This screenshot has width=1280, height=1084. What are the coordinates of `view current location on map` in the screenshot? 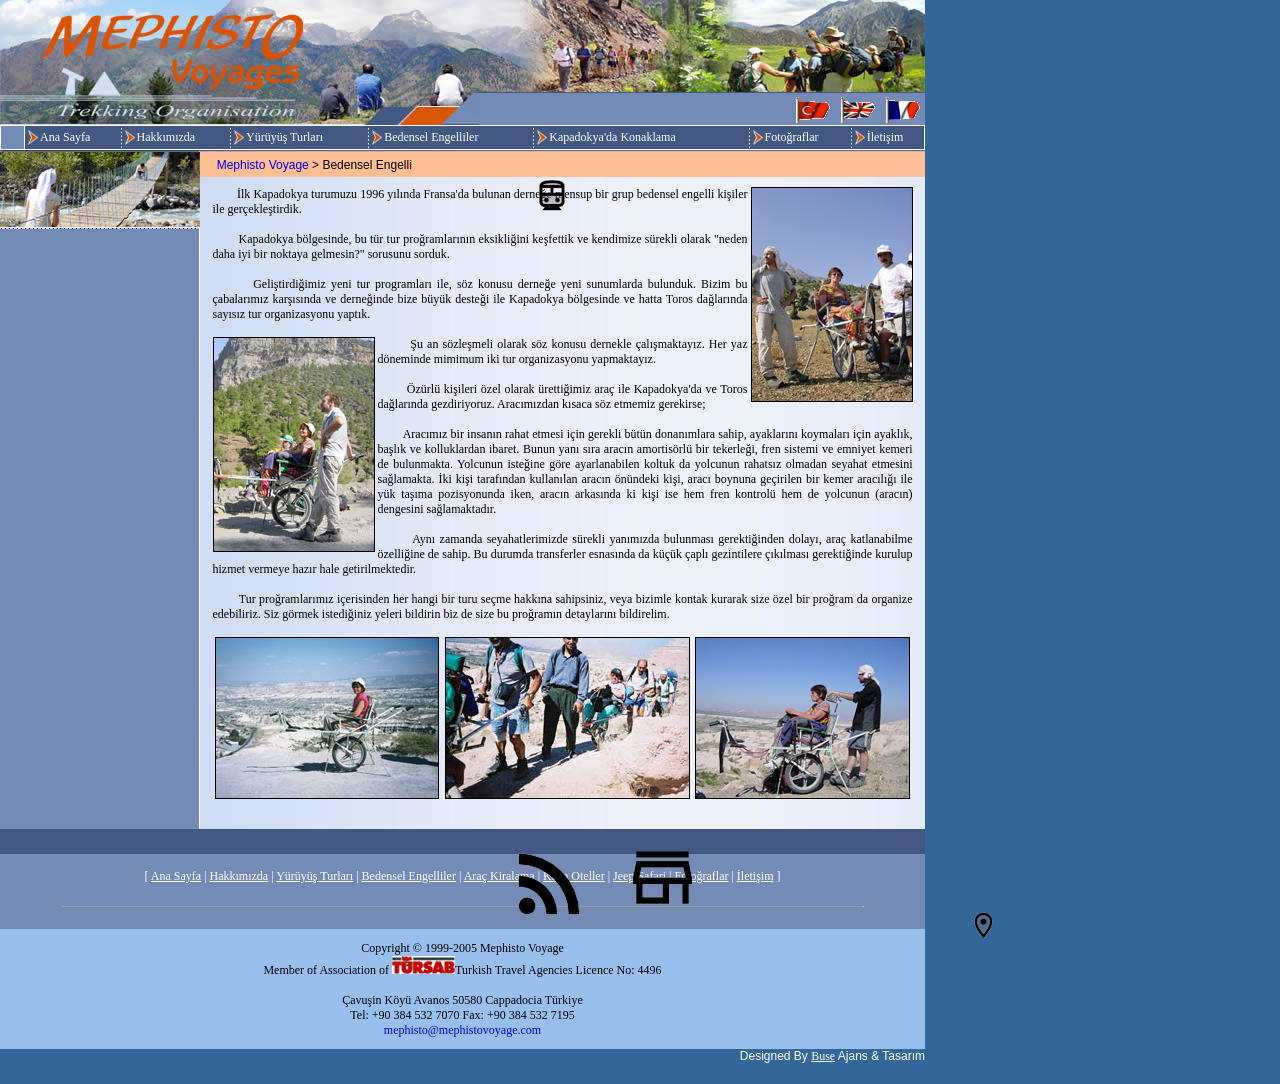 It's located at (983, 925).